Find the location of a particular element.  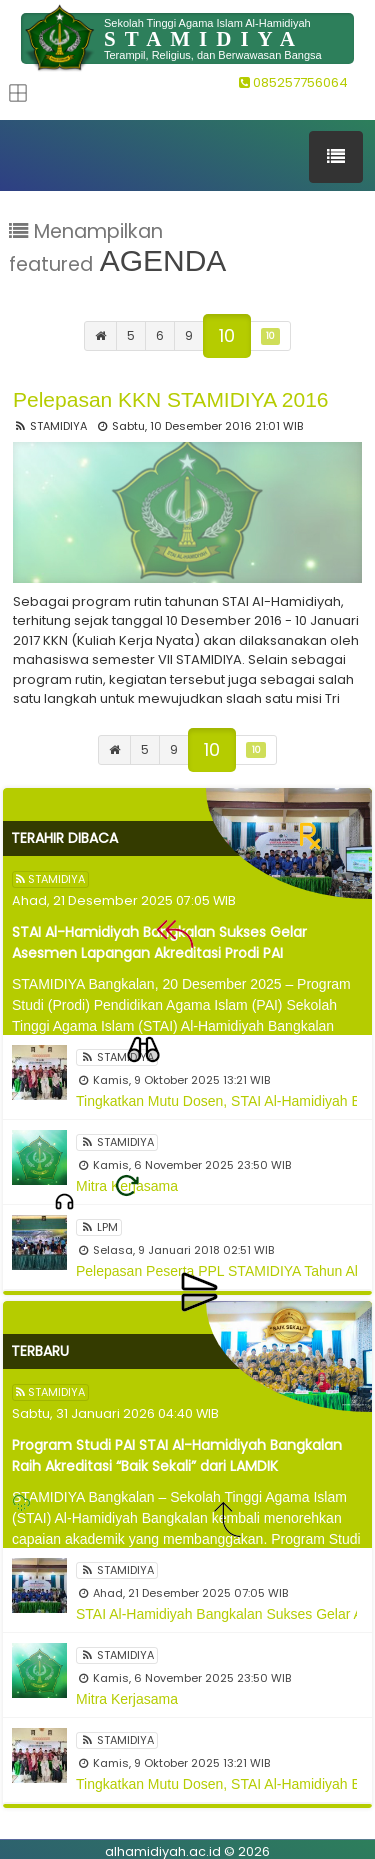

view prescription details is located at coordinates (309, 836).